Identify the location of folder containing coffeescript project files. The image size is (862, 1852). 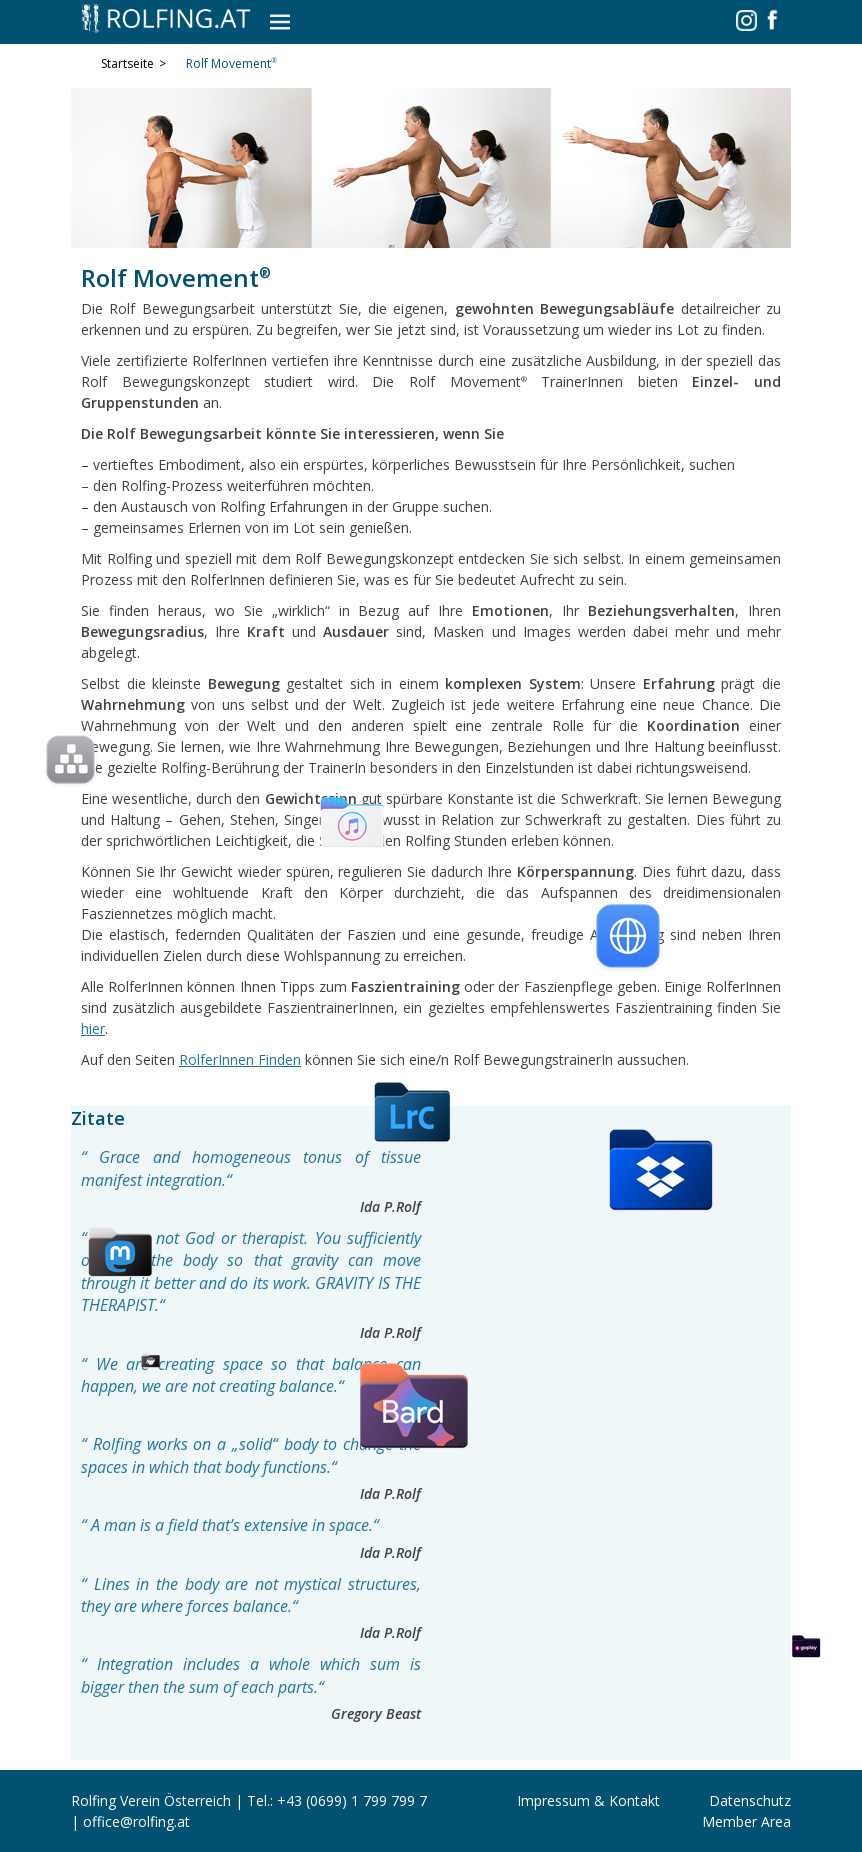
(150, 1360).